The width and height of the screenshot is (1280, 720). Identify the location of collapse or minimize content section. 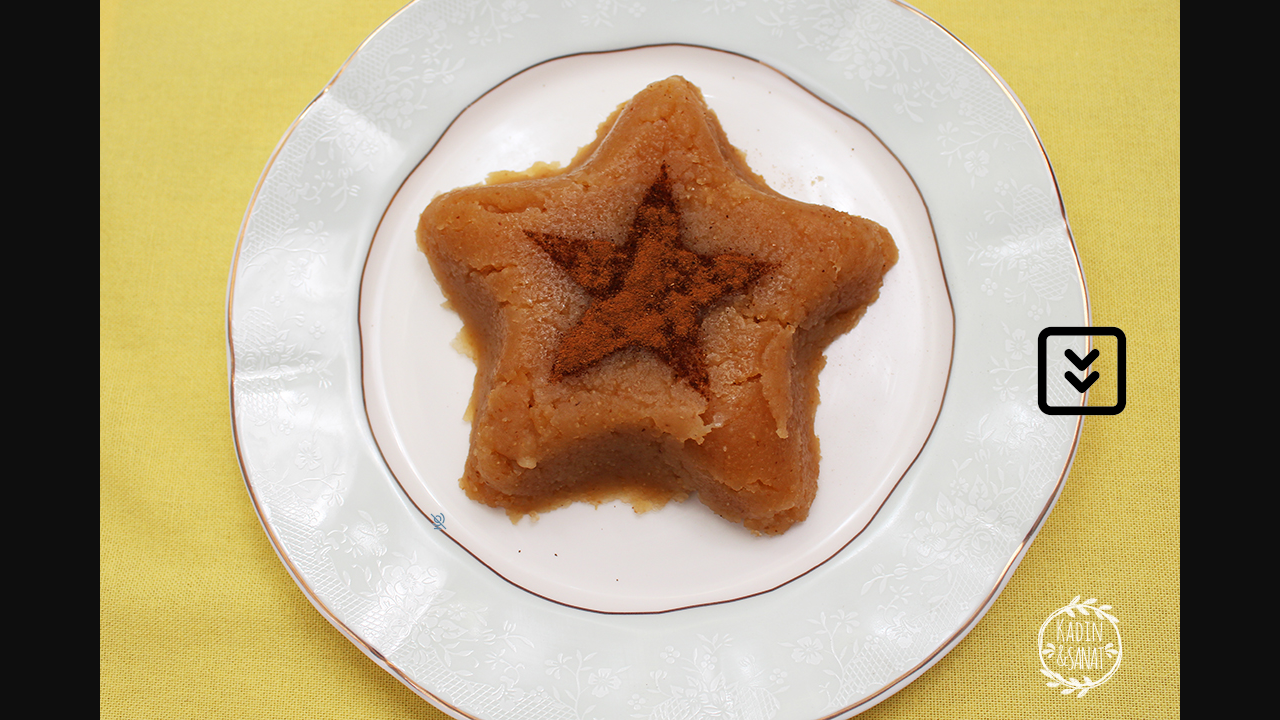
(1082, 371).